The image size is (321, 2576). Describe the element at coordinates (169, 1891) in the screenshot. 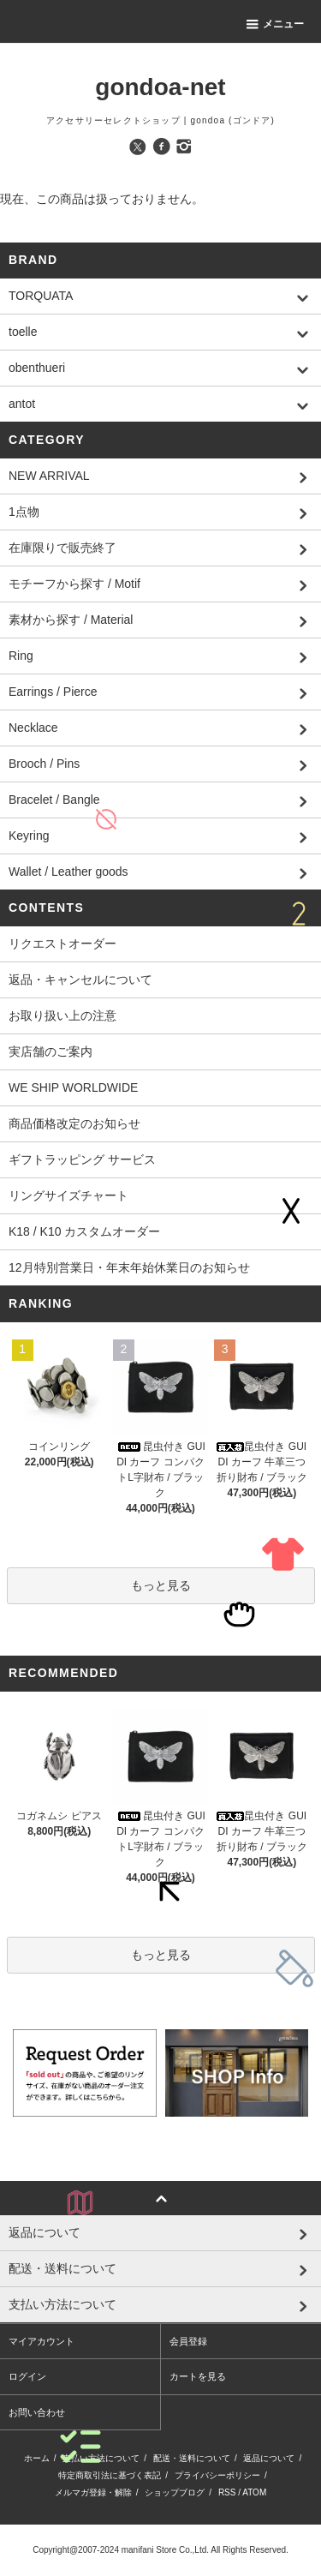

I see `navigate to previous screen or parent folder` at that location.